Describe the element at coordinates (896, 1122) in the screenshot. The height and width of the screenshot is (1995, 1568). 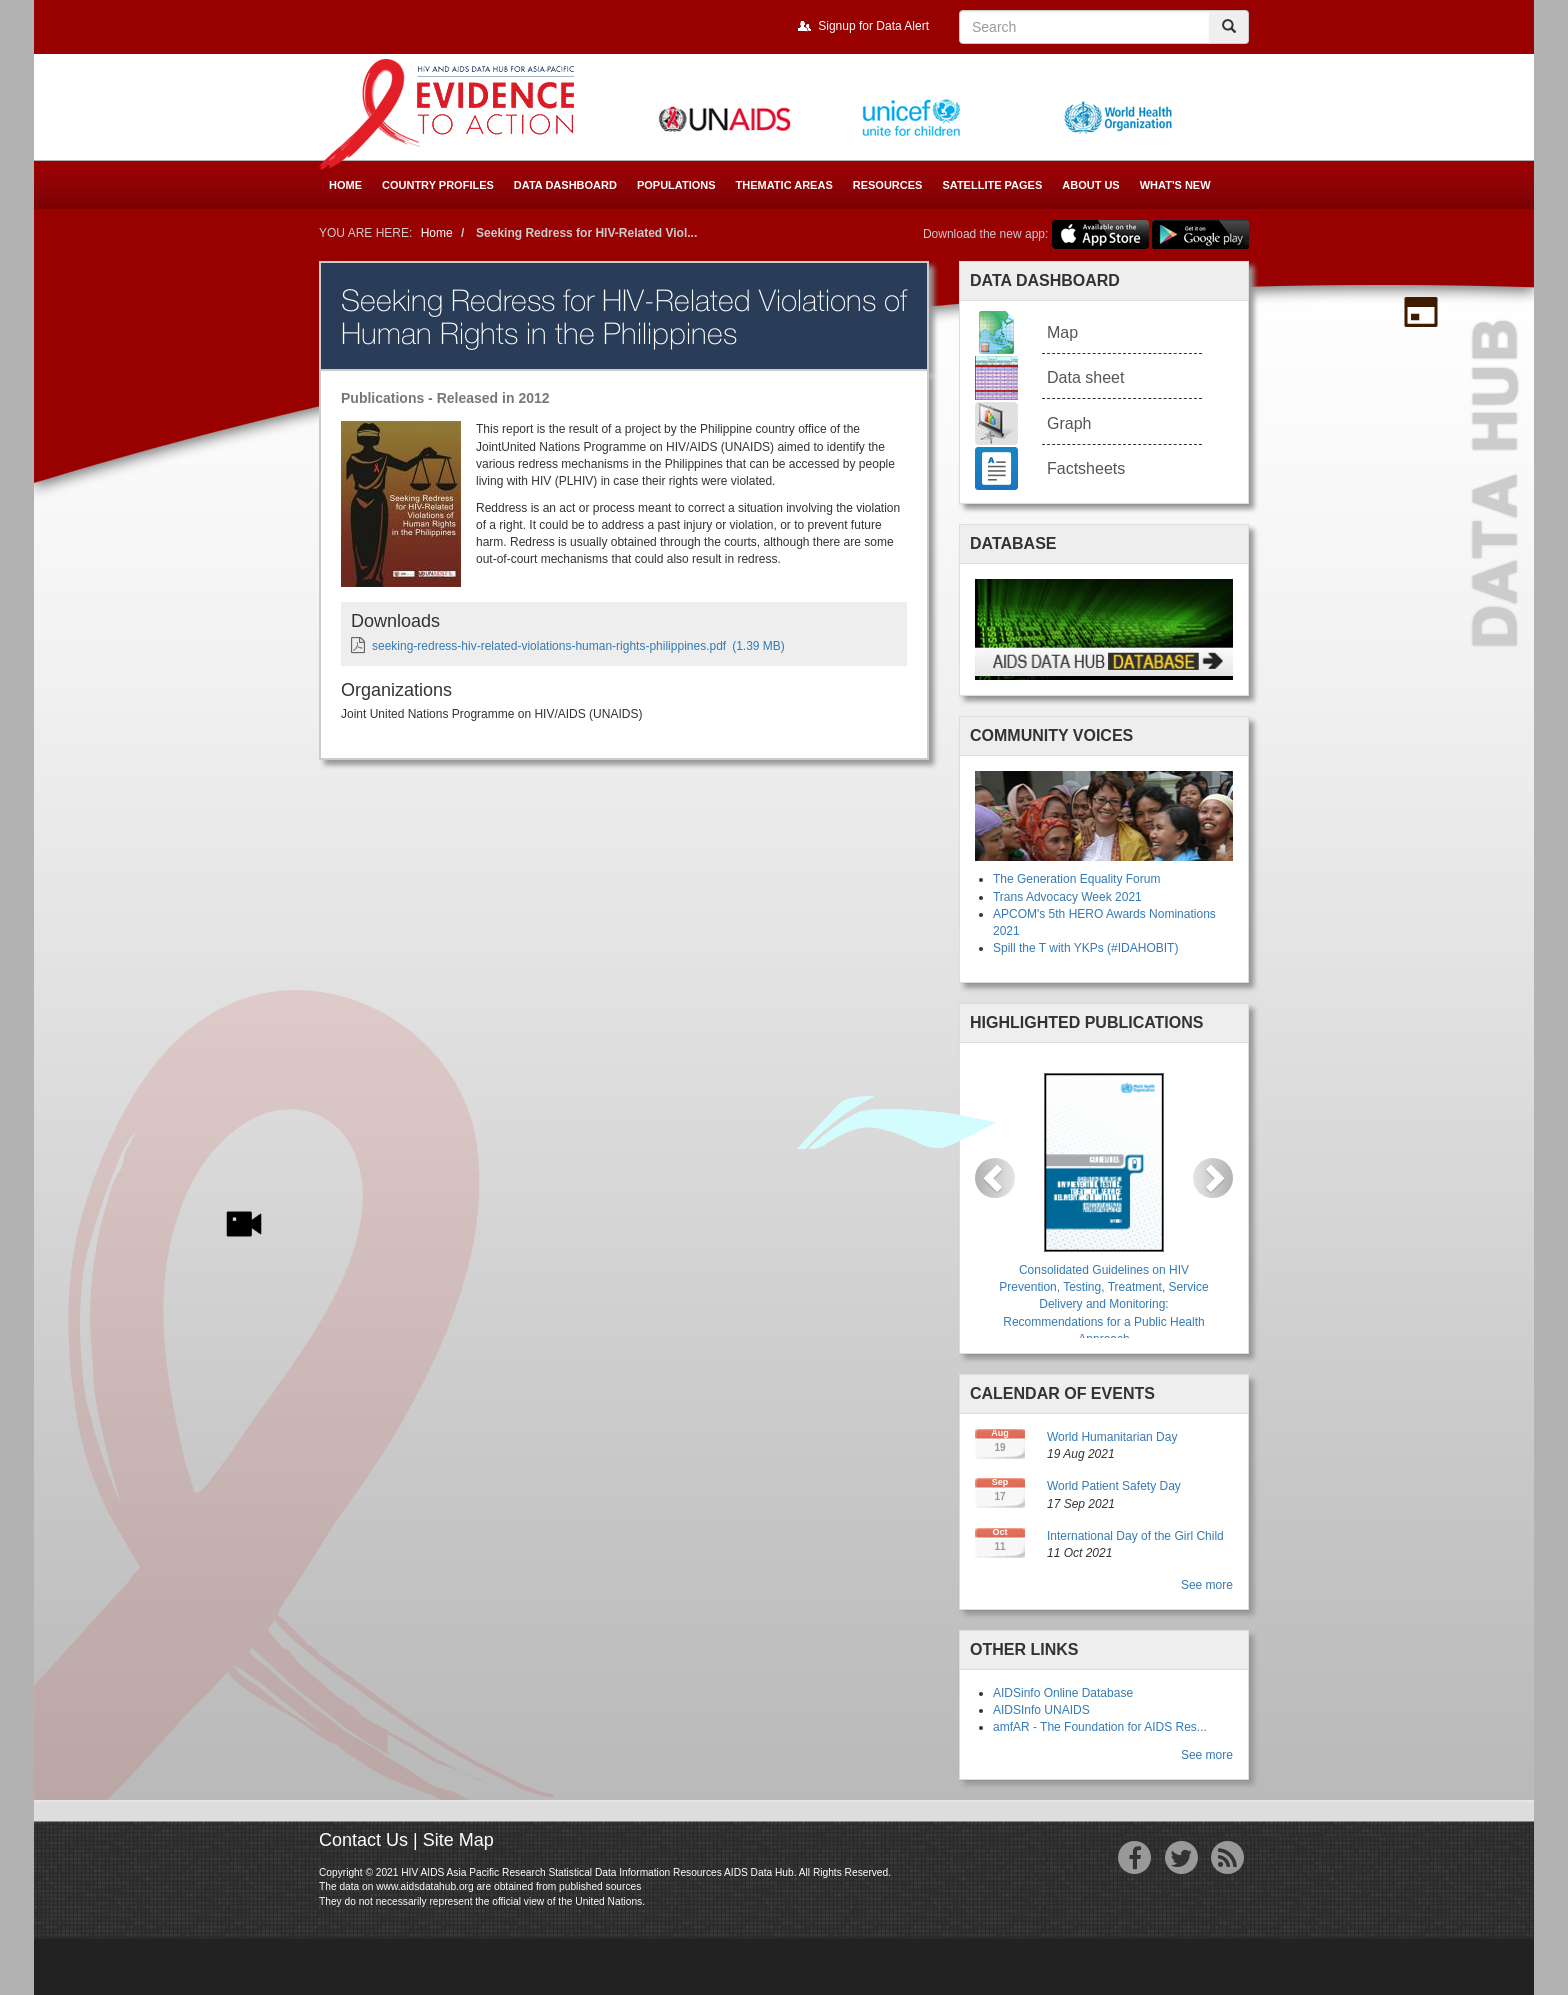
I see `li-ning brand logo` at that location.